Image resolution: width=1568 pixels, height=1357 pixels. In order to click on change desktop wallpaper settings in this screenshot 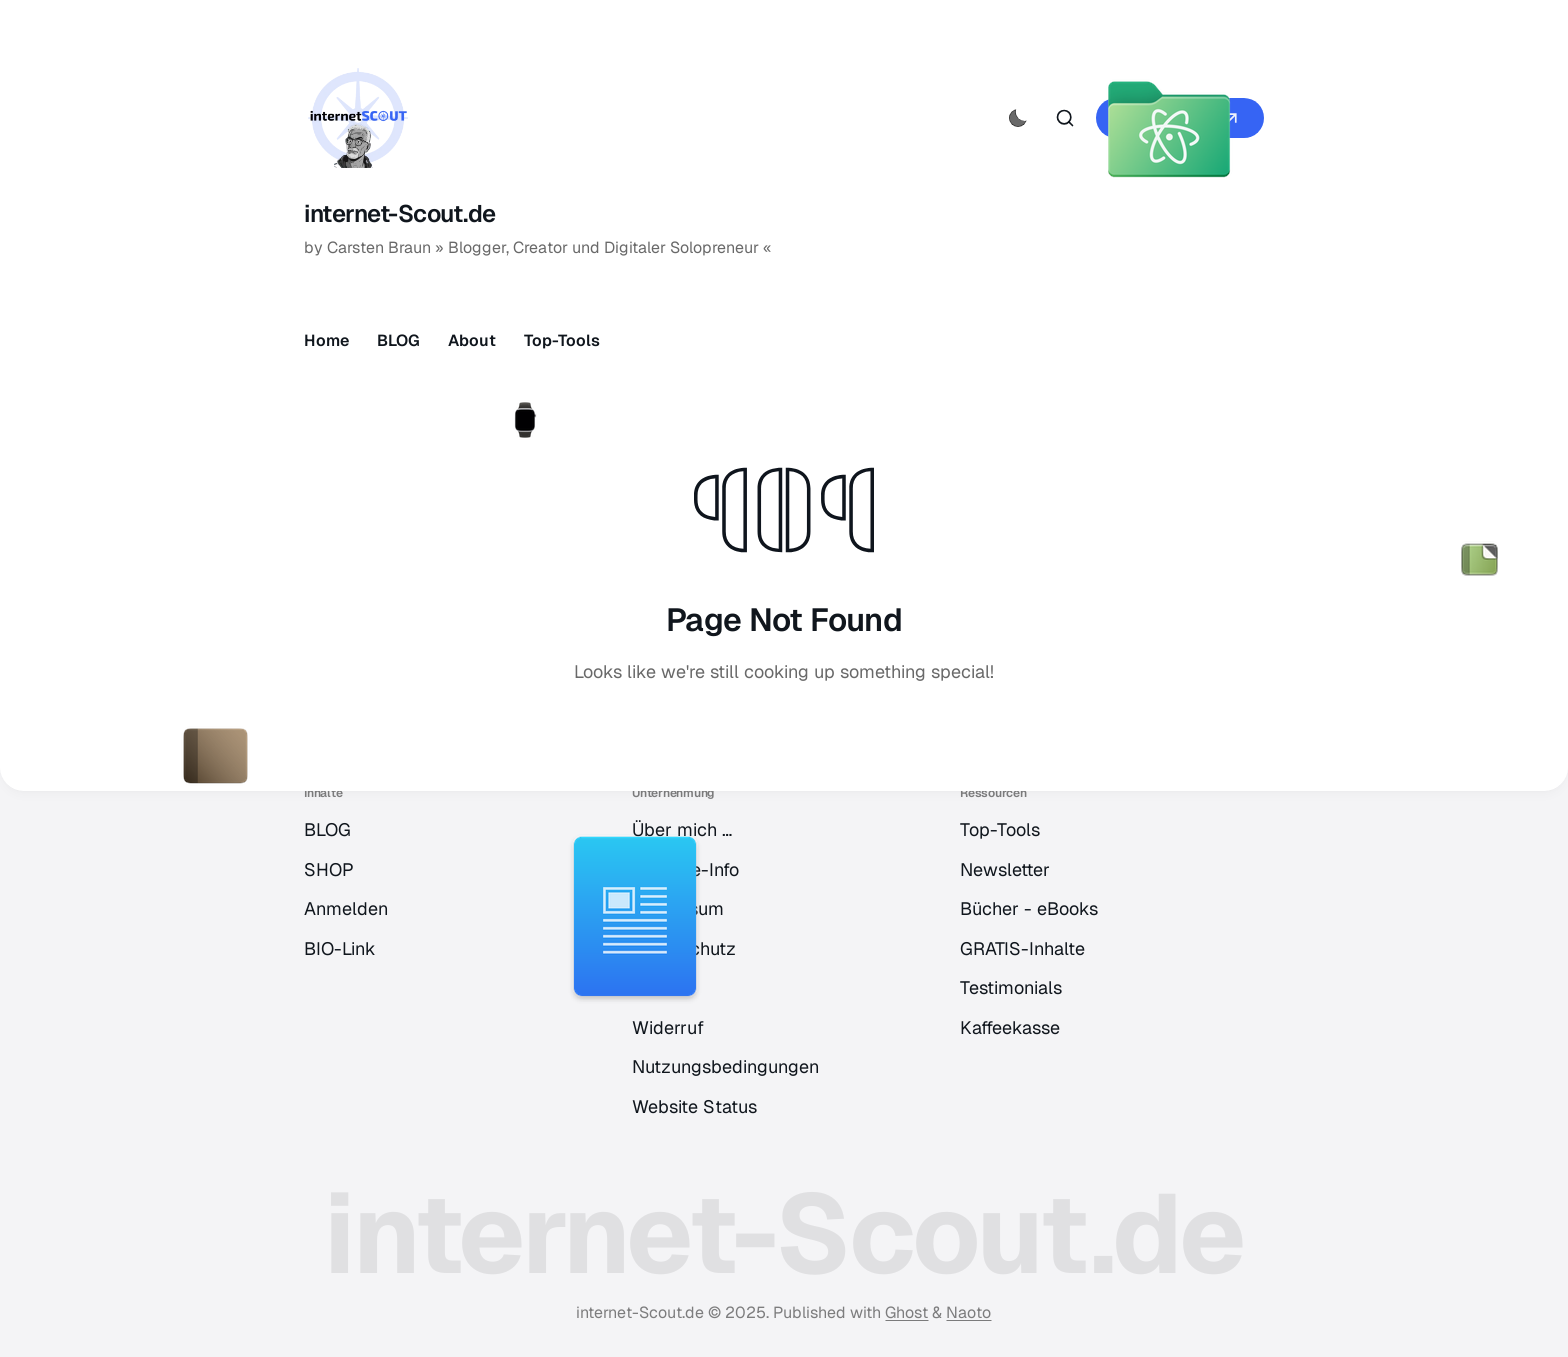, I will do `click(1479, 559)`.